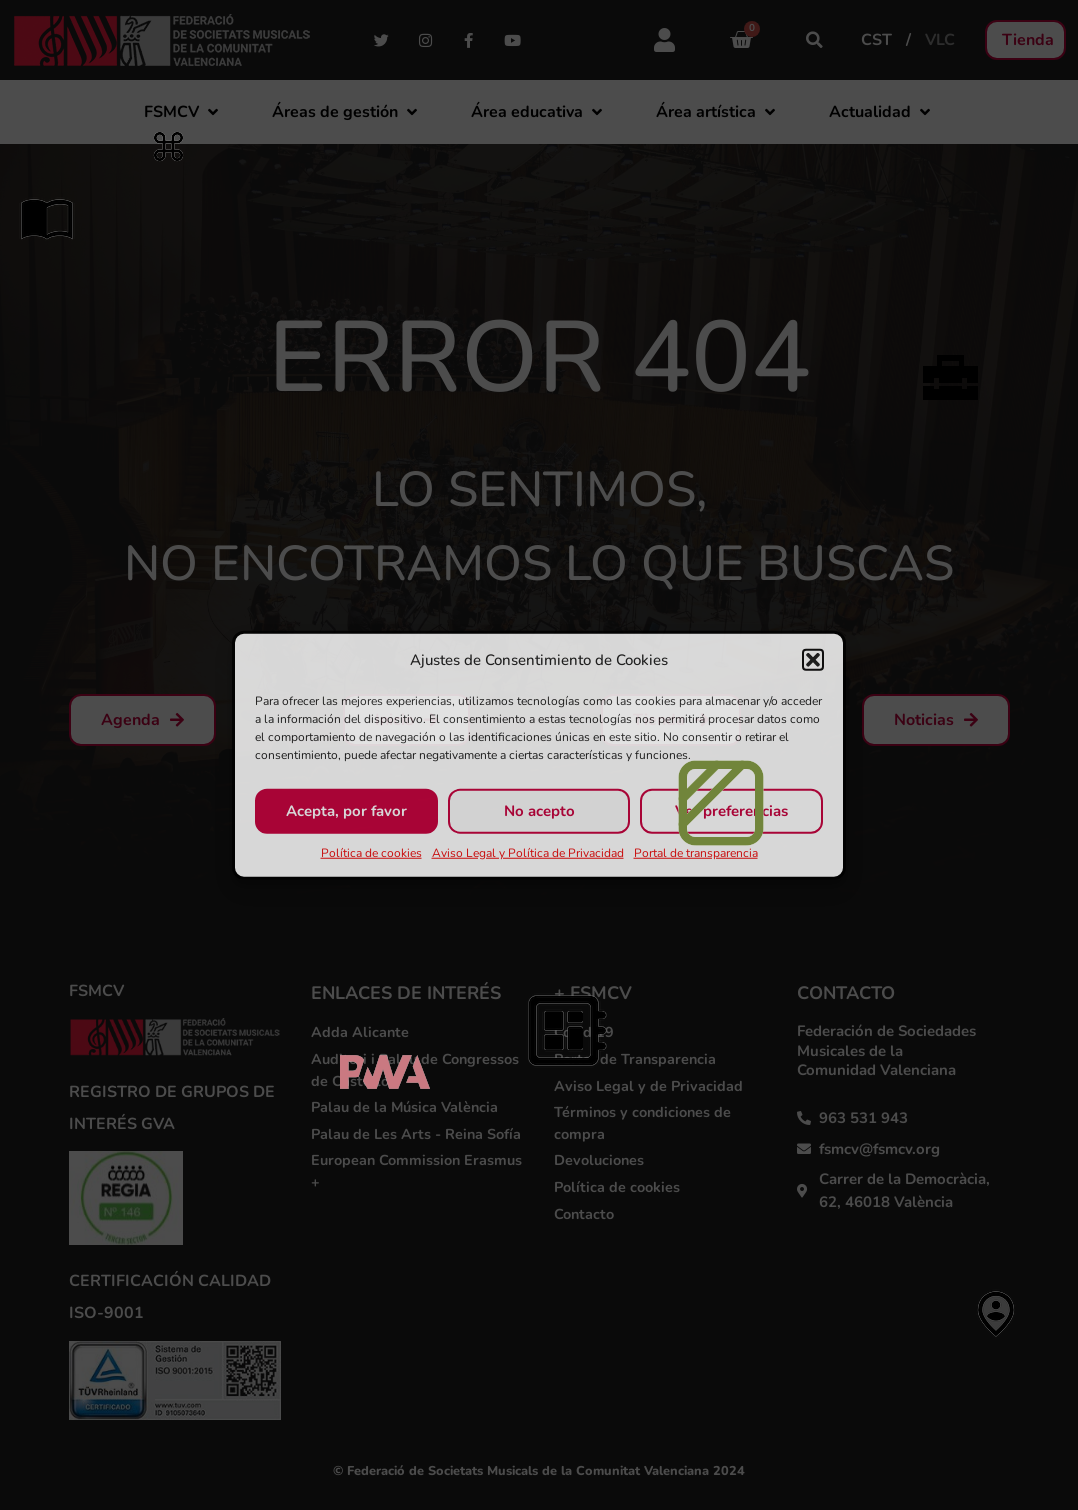 Image resolution: width=1078 pixels, height=1510 pixels. What do you see at coordinates (567, 1030) in the screenshot?
I see `access developer or hardware settings` at bounding box center [567, 1030].